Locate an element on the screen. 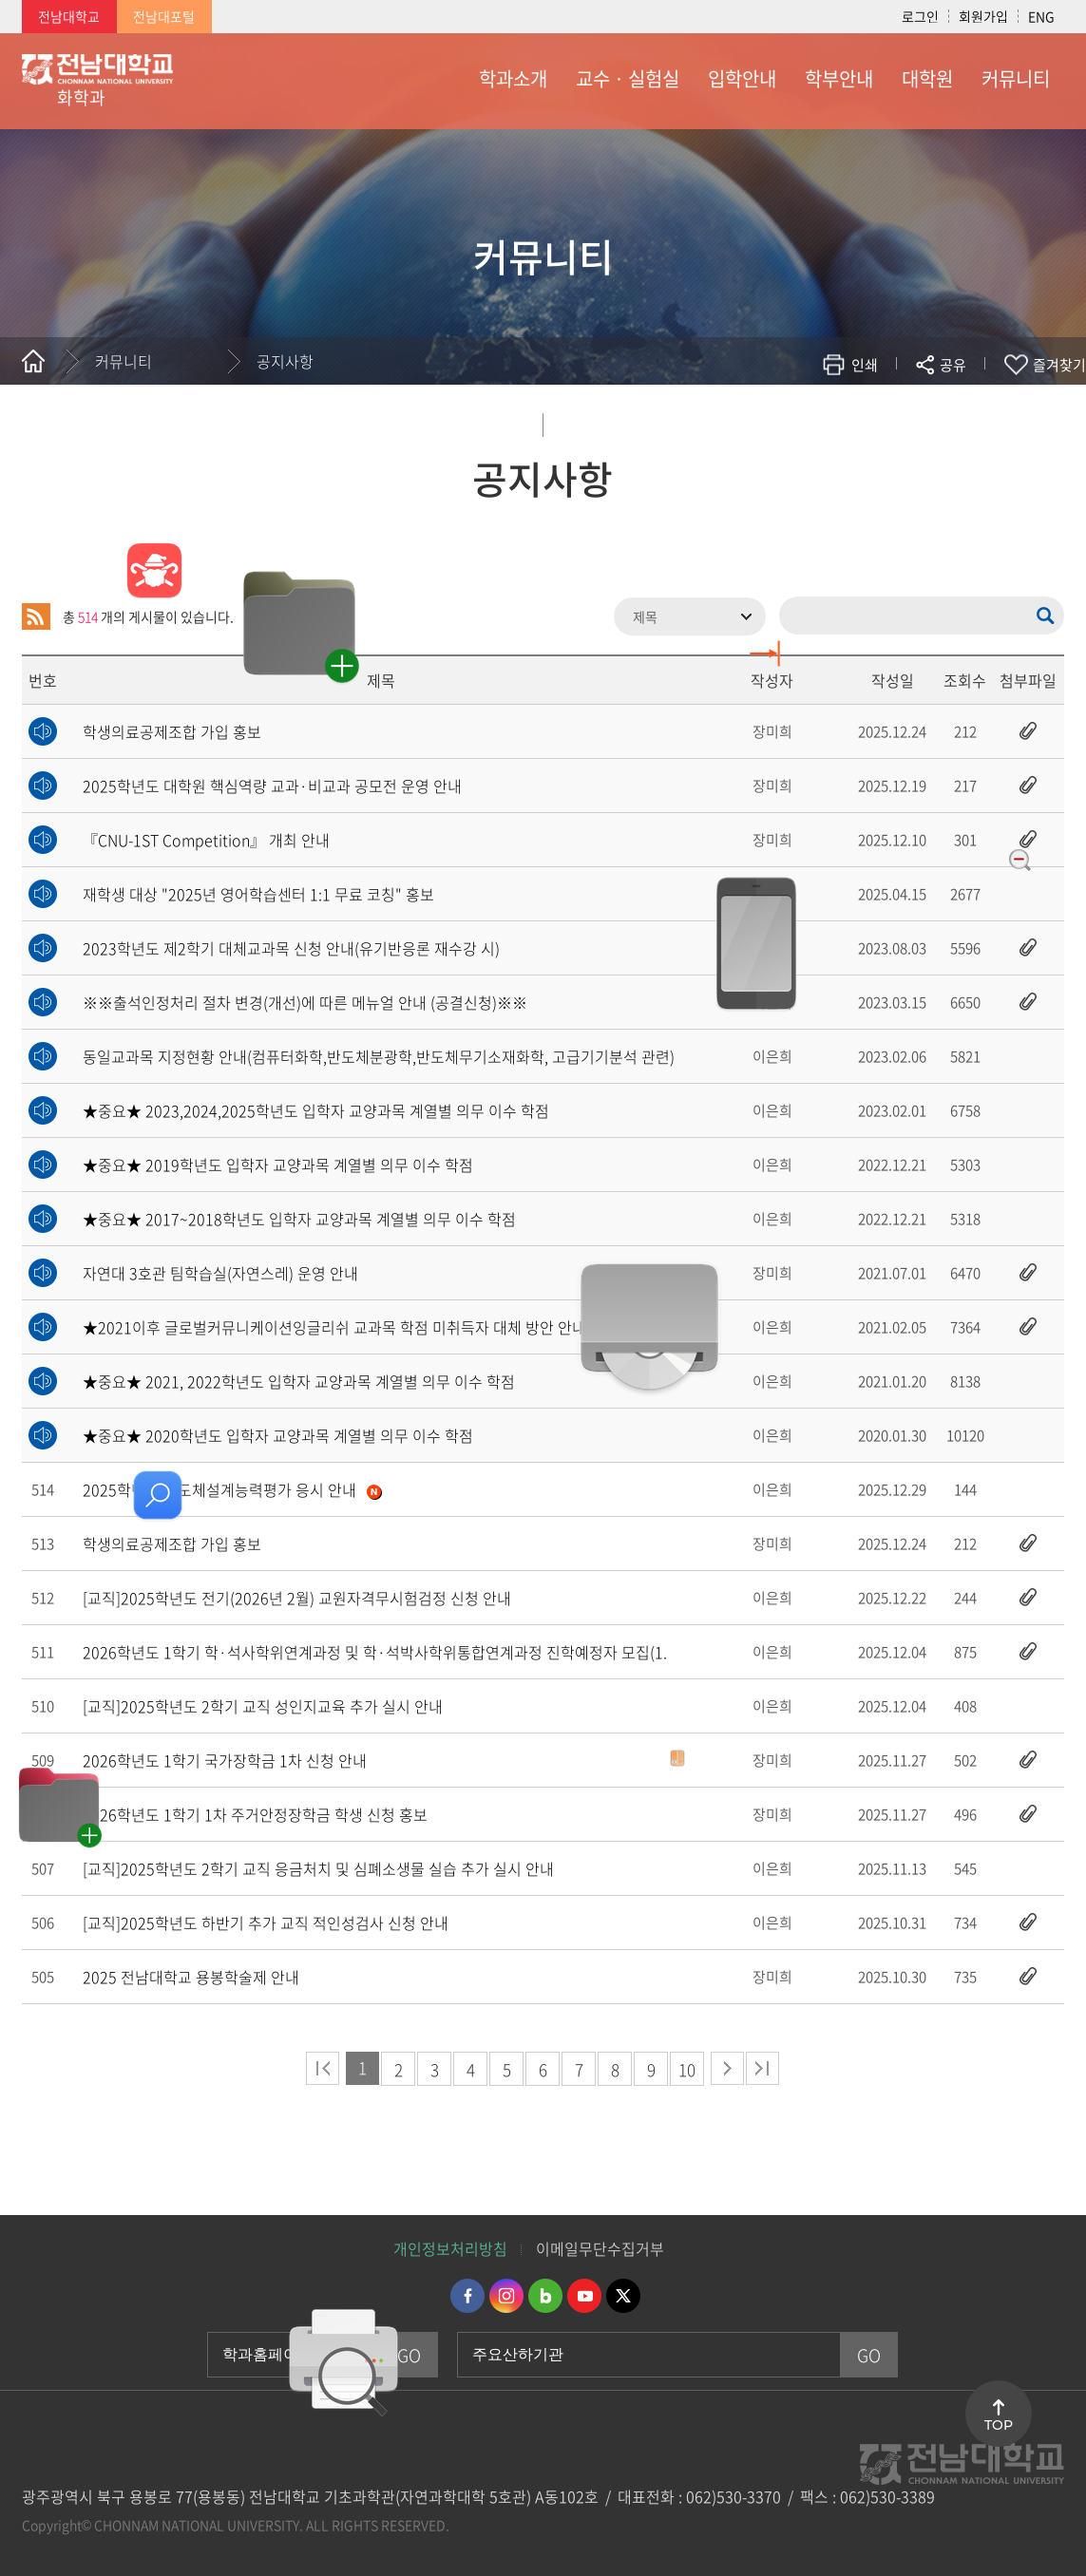 The width and height of the screenshot is (1086, 2576). preview document before printing is located at coordinates (343, 2358).